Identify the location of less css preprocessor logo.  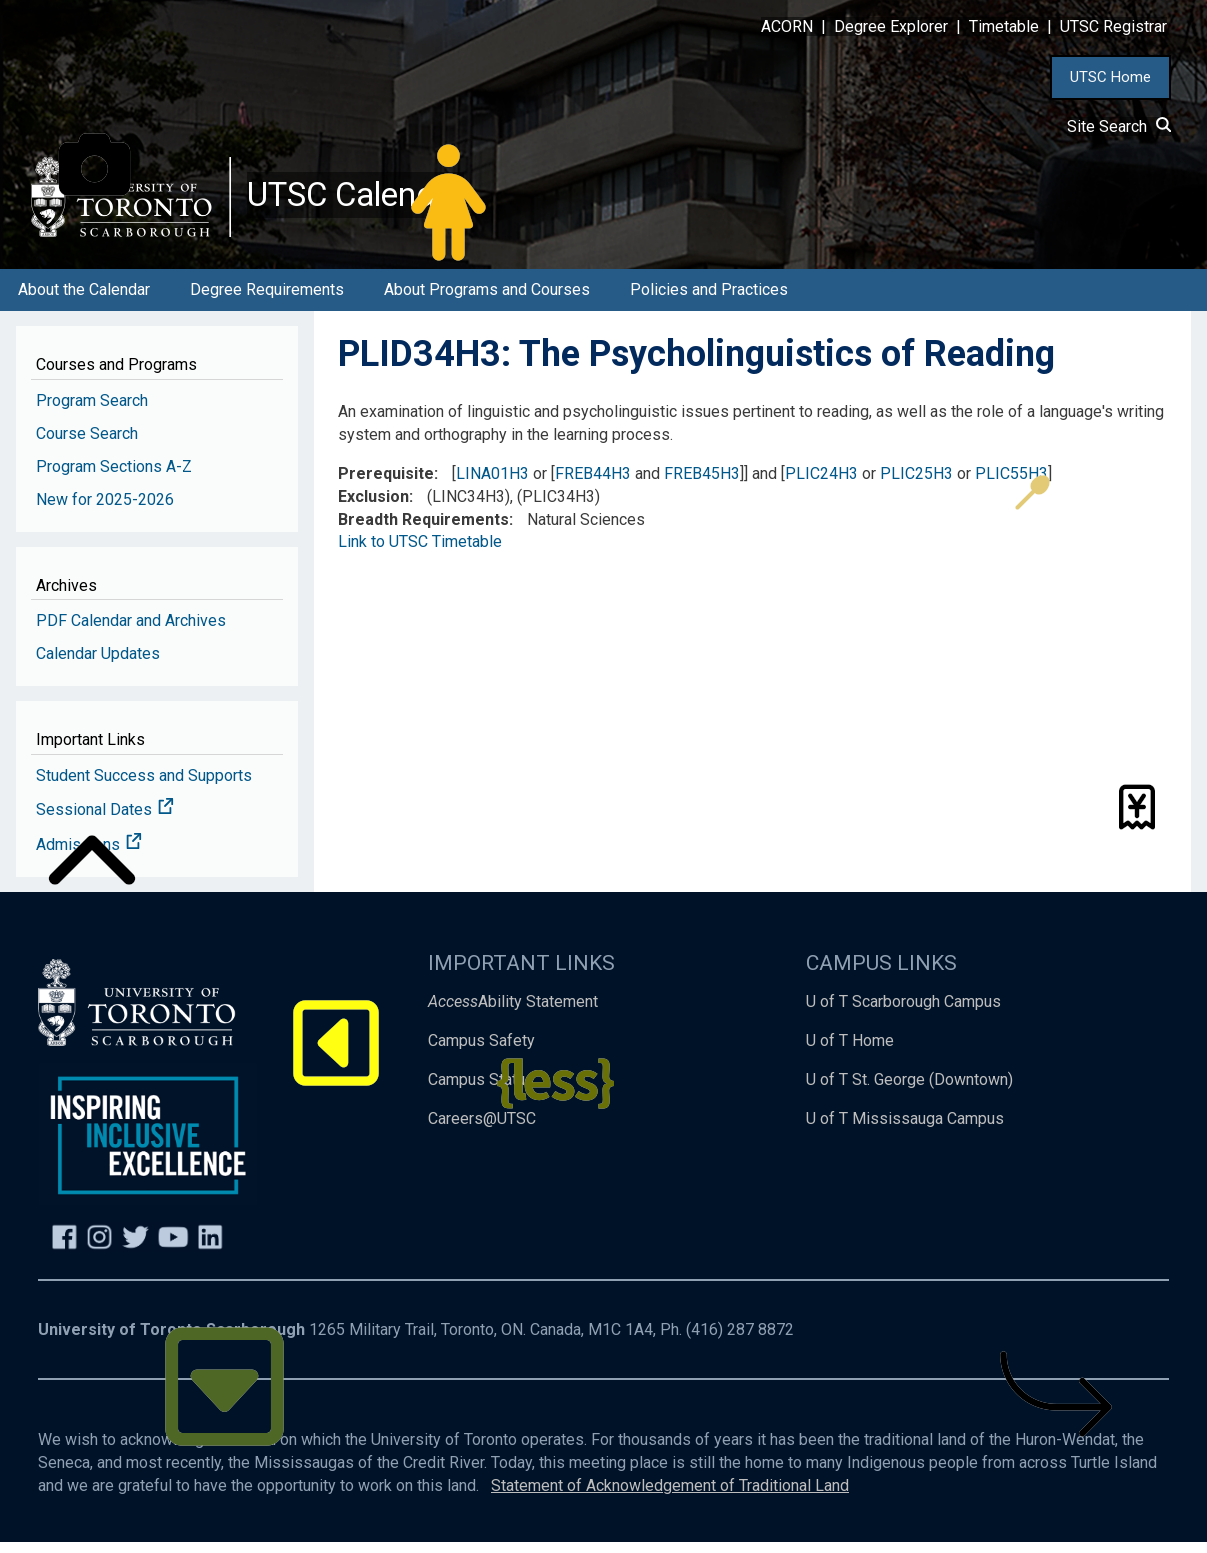
(555, 1083).